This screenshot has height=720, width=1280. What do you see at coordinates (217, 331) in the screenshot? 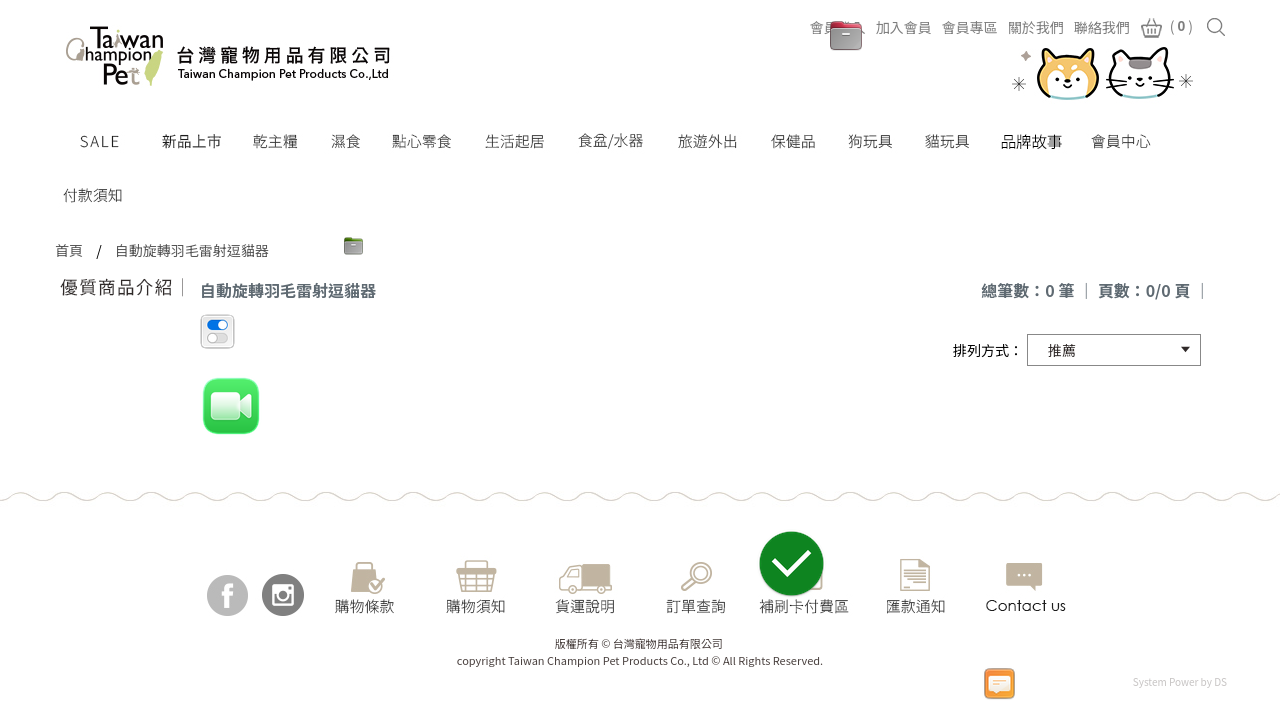
I see `open gnome tweaks to customize desktop settings` at bounding box center [217, 331].